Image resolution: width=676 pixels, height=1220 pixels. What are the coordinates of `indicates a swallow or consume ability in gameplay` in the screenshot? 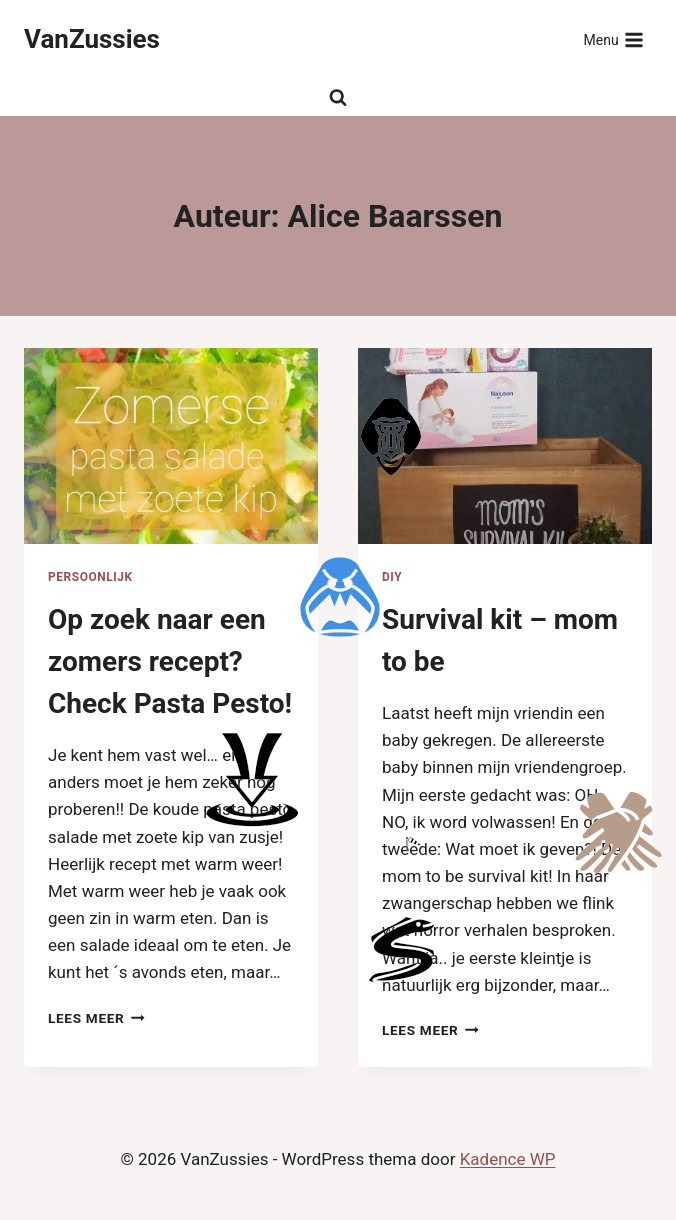 It's located at (340, 597).